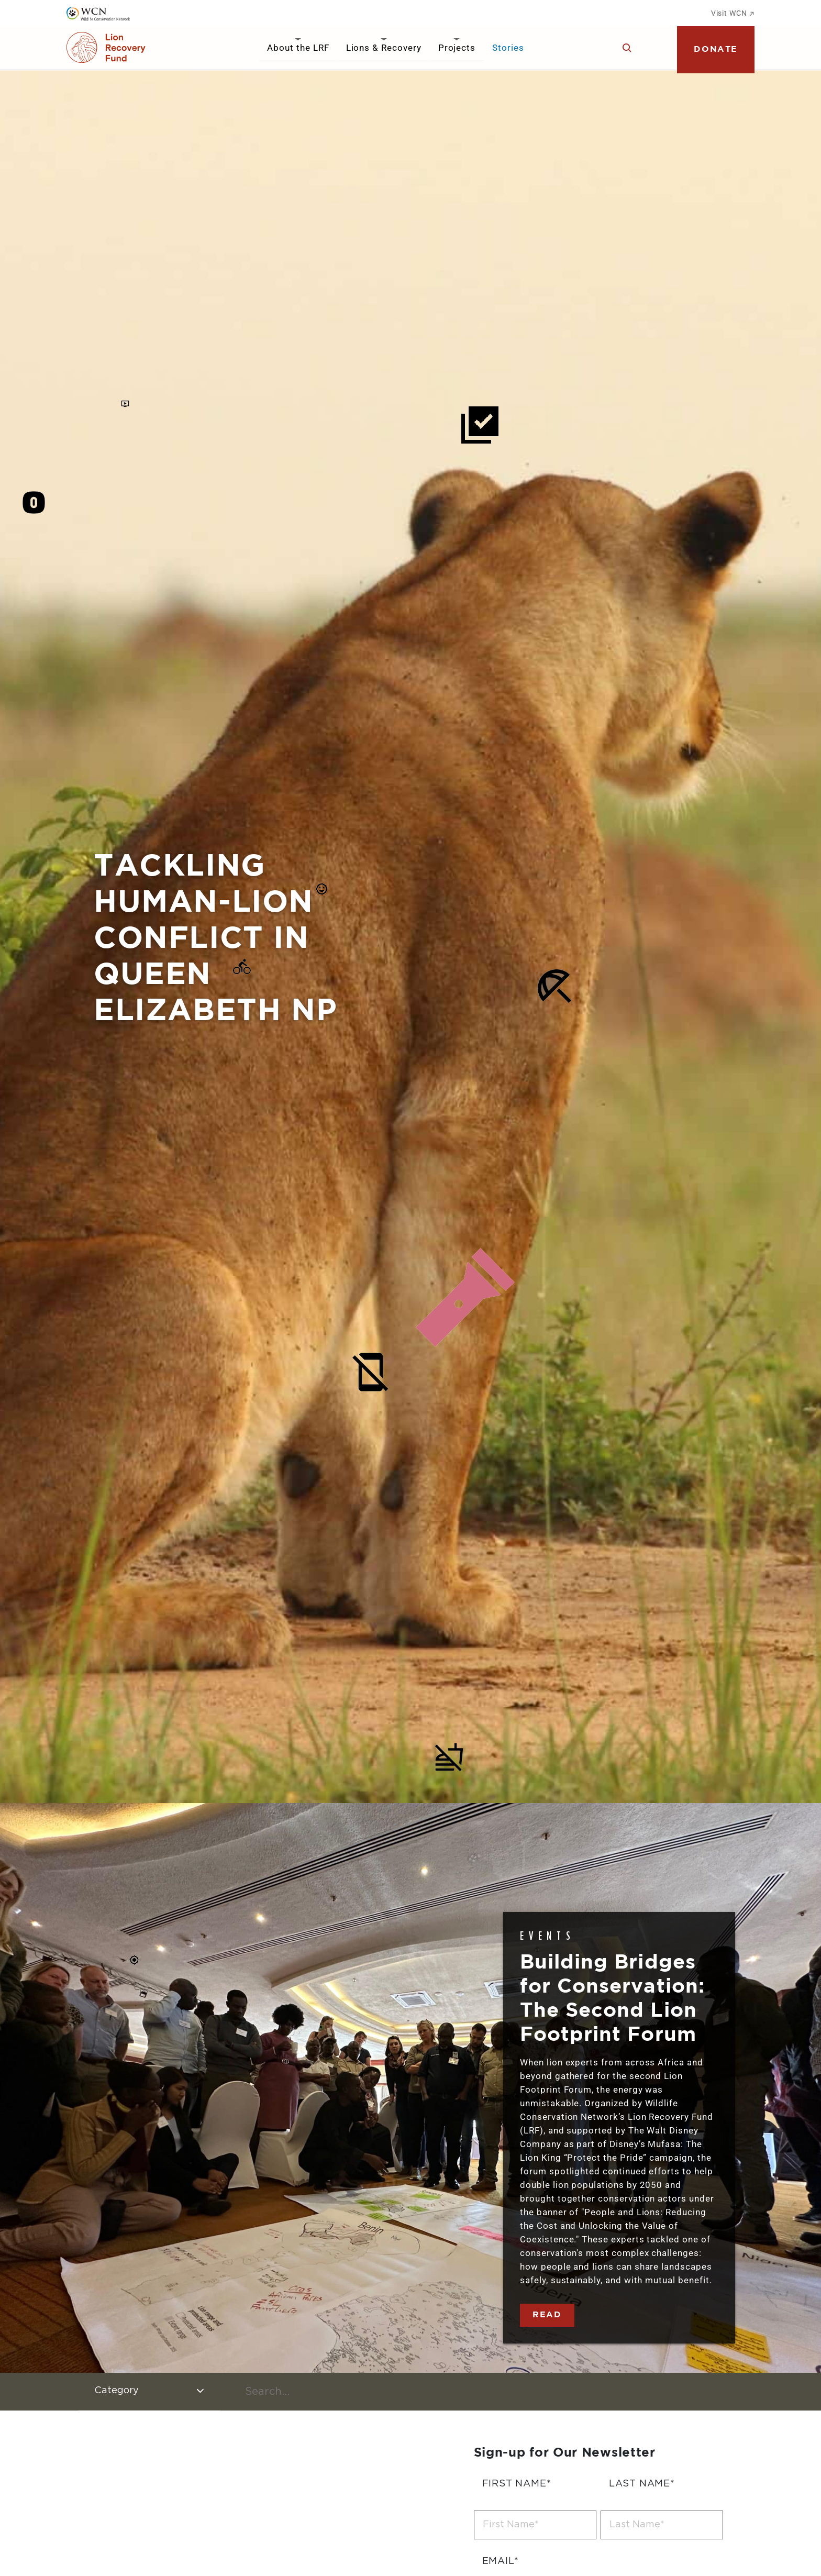 The width and height of the screenshot is (821, 2576). Describe the element at coordinates (134, 1960) in the screenshot. I see `indicates GPS location is locked and active` at that location.